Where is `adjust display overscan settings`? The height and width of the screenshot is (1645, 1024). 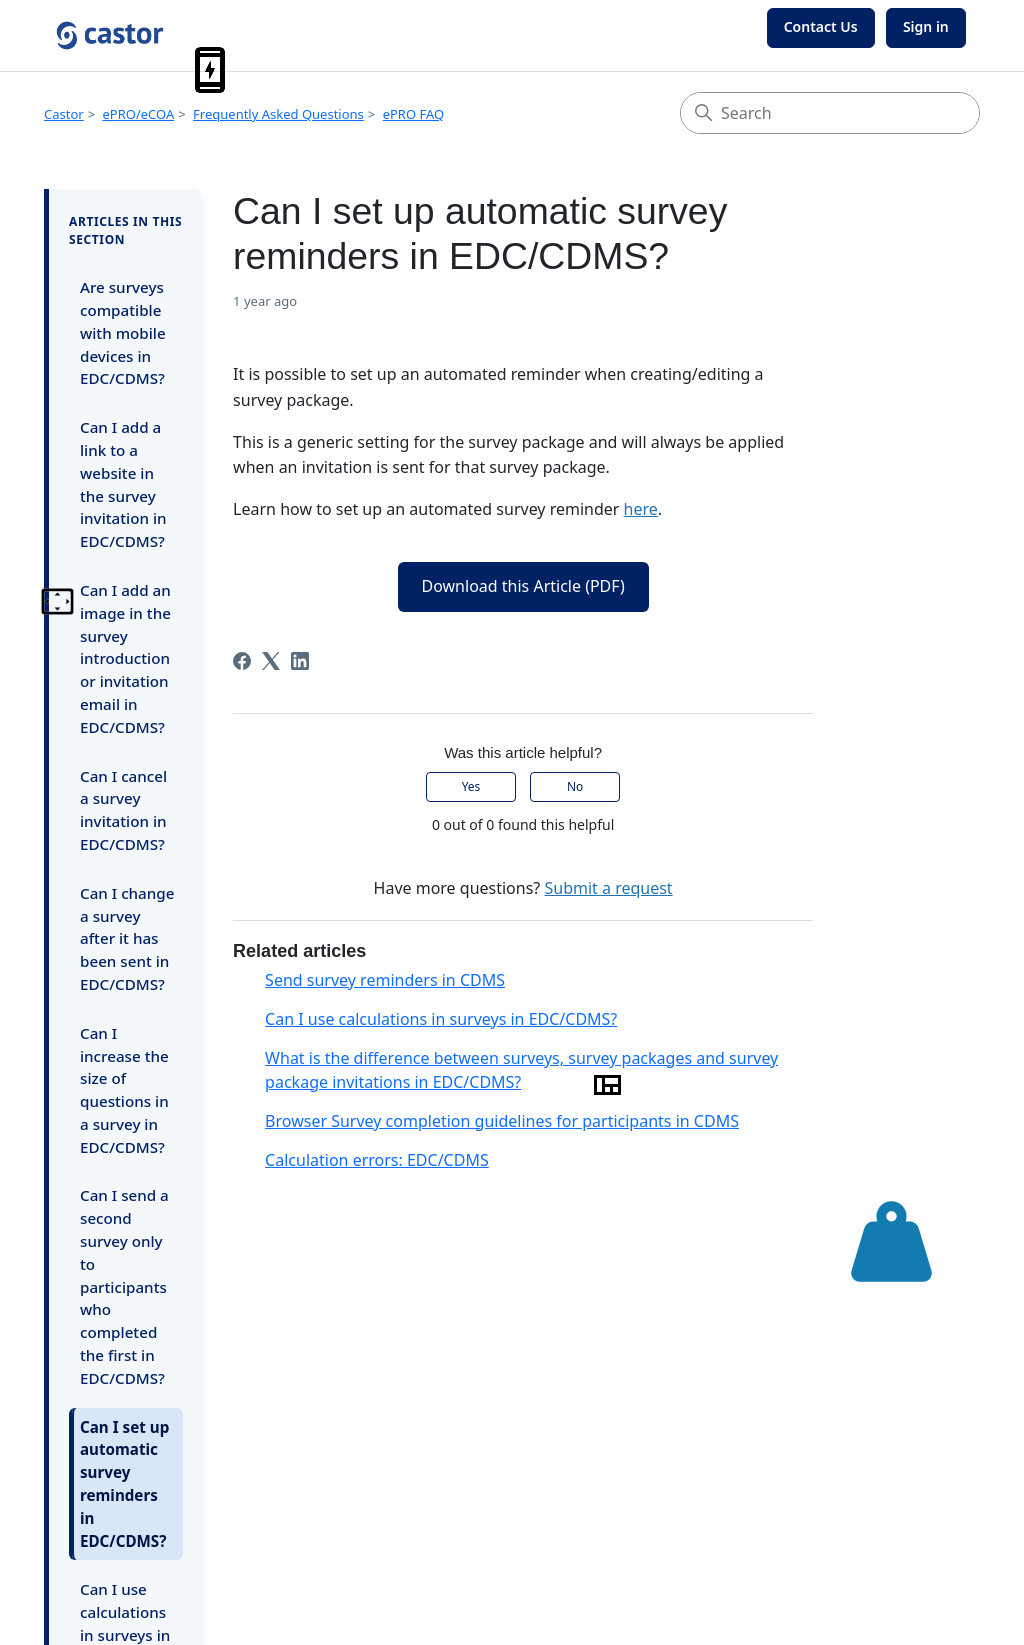 adjust display overscan settings is located at coordinates (57, 601).